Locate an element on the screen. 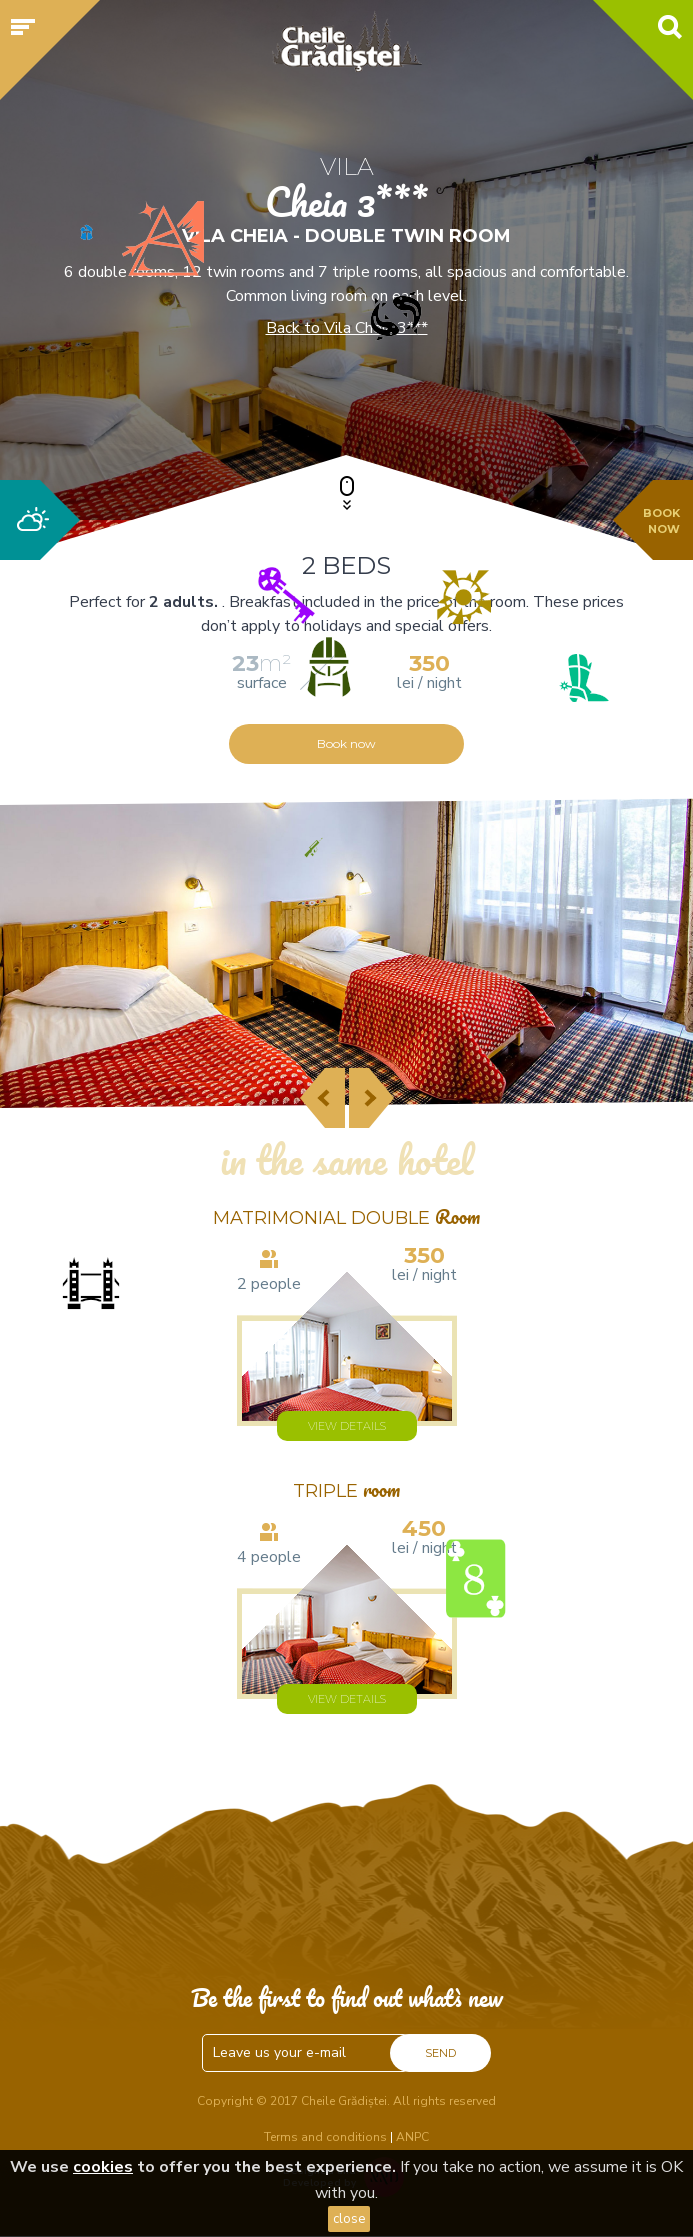  indicates light refraction or spectrum settings is located at coordinates (163, 241).